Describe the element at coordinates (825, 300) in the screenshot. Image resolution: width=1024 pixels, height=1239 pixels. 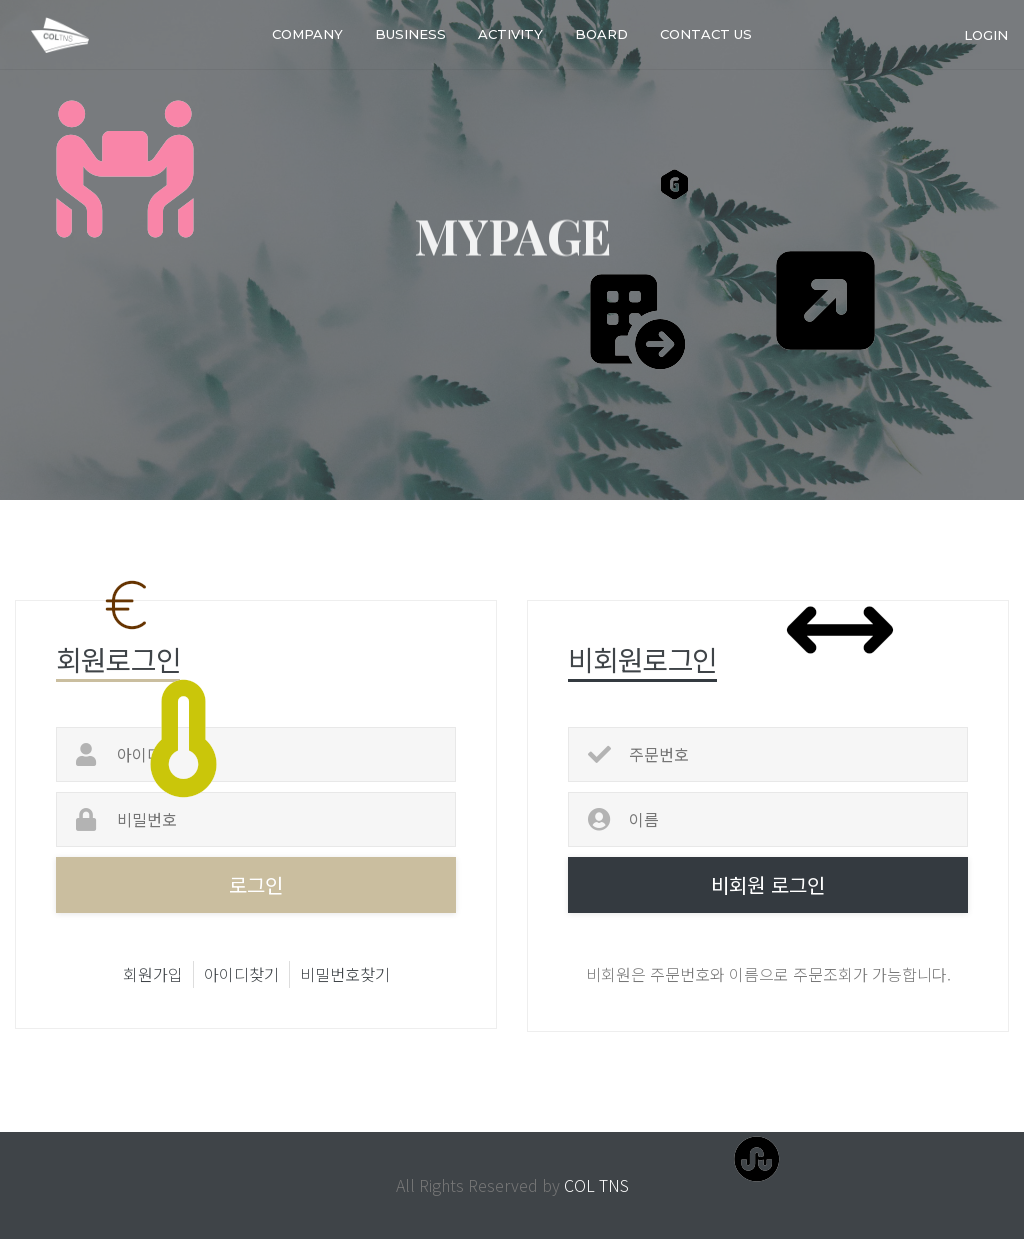
I see `open link in a new window or tab` at that location.